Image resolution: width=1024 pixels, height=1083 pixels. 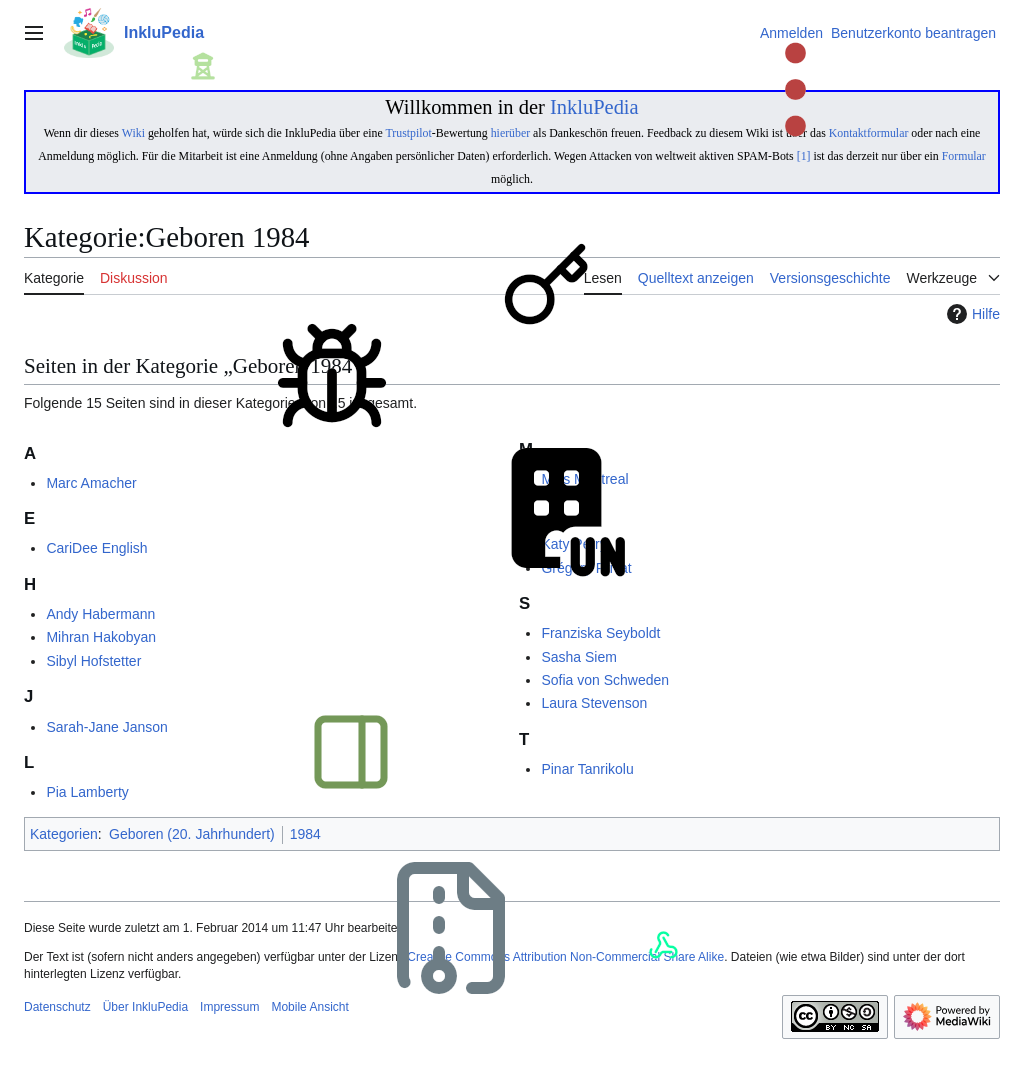 I want to click on view observation tower or lookout point, so click(x=203, y=66).